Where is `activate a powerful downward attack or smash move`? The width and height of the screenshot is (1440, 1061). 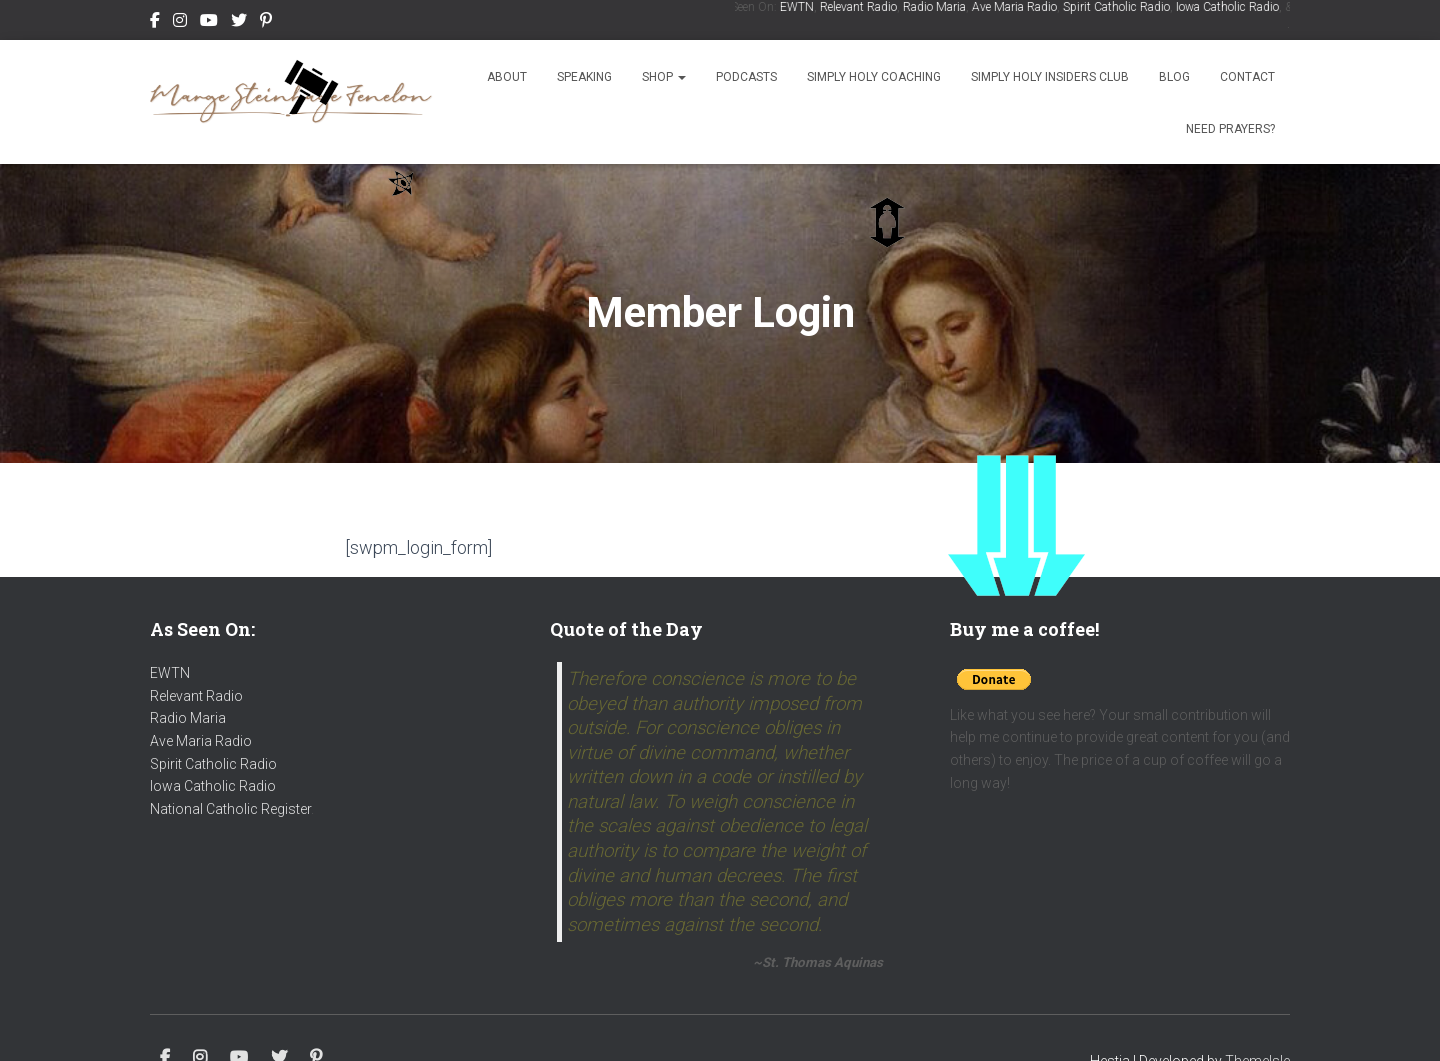
activate a powerful downward attack or smash move is located at coordinates (1016, 525).